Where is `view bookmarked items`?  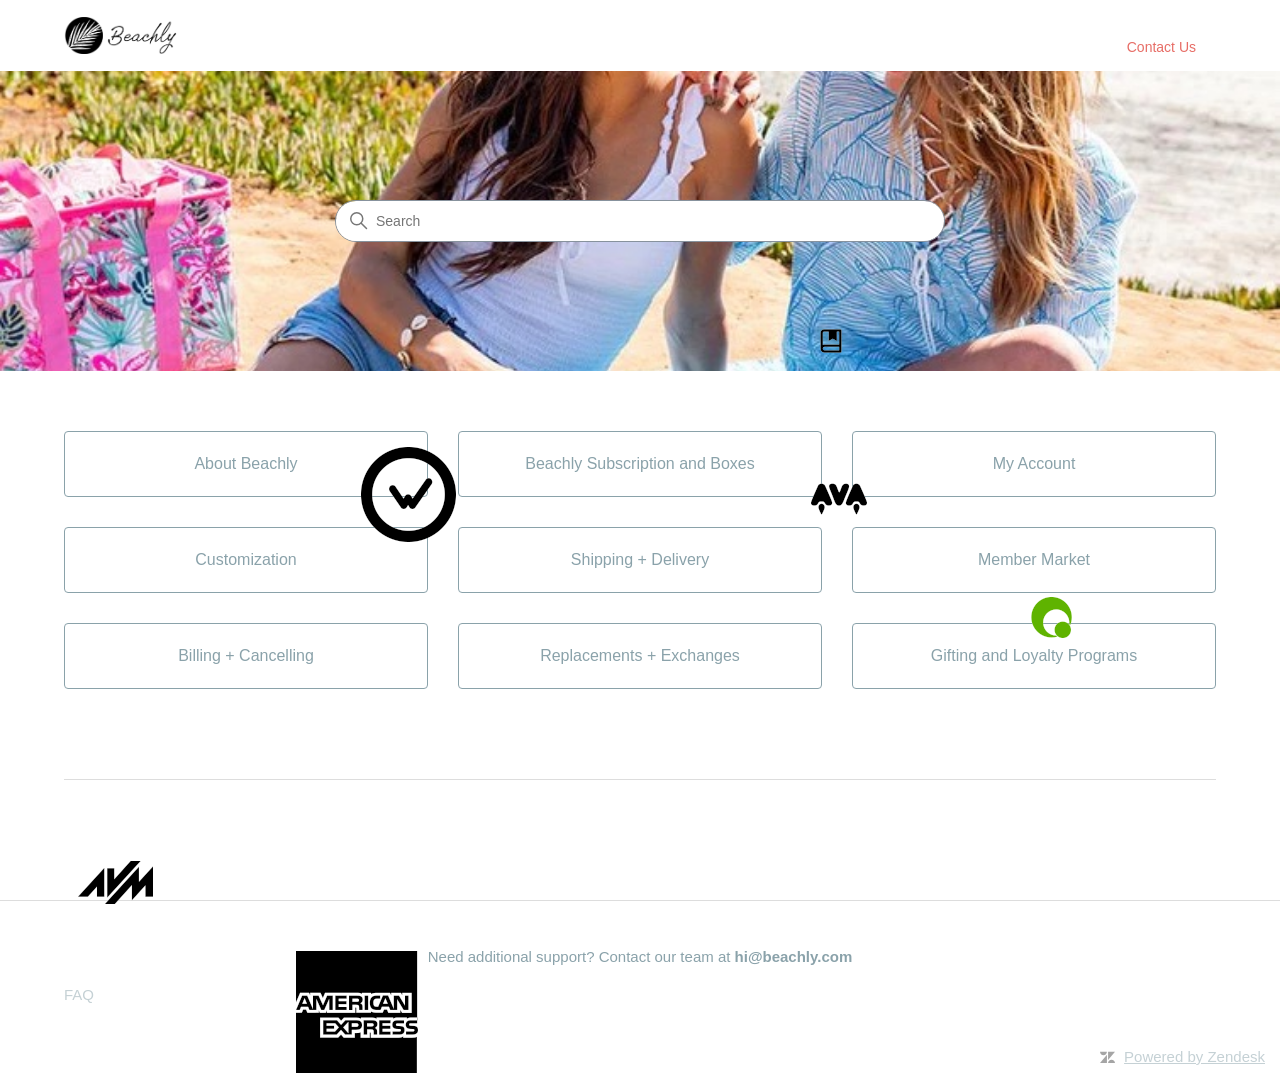 view bookmarked items is located at coordinates (831, 341).